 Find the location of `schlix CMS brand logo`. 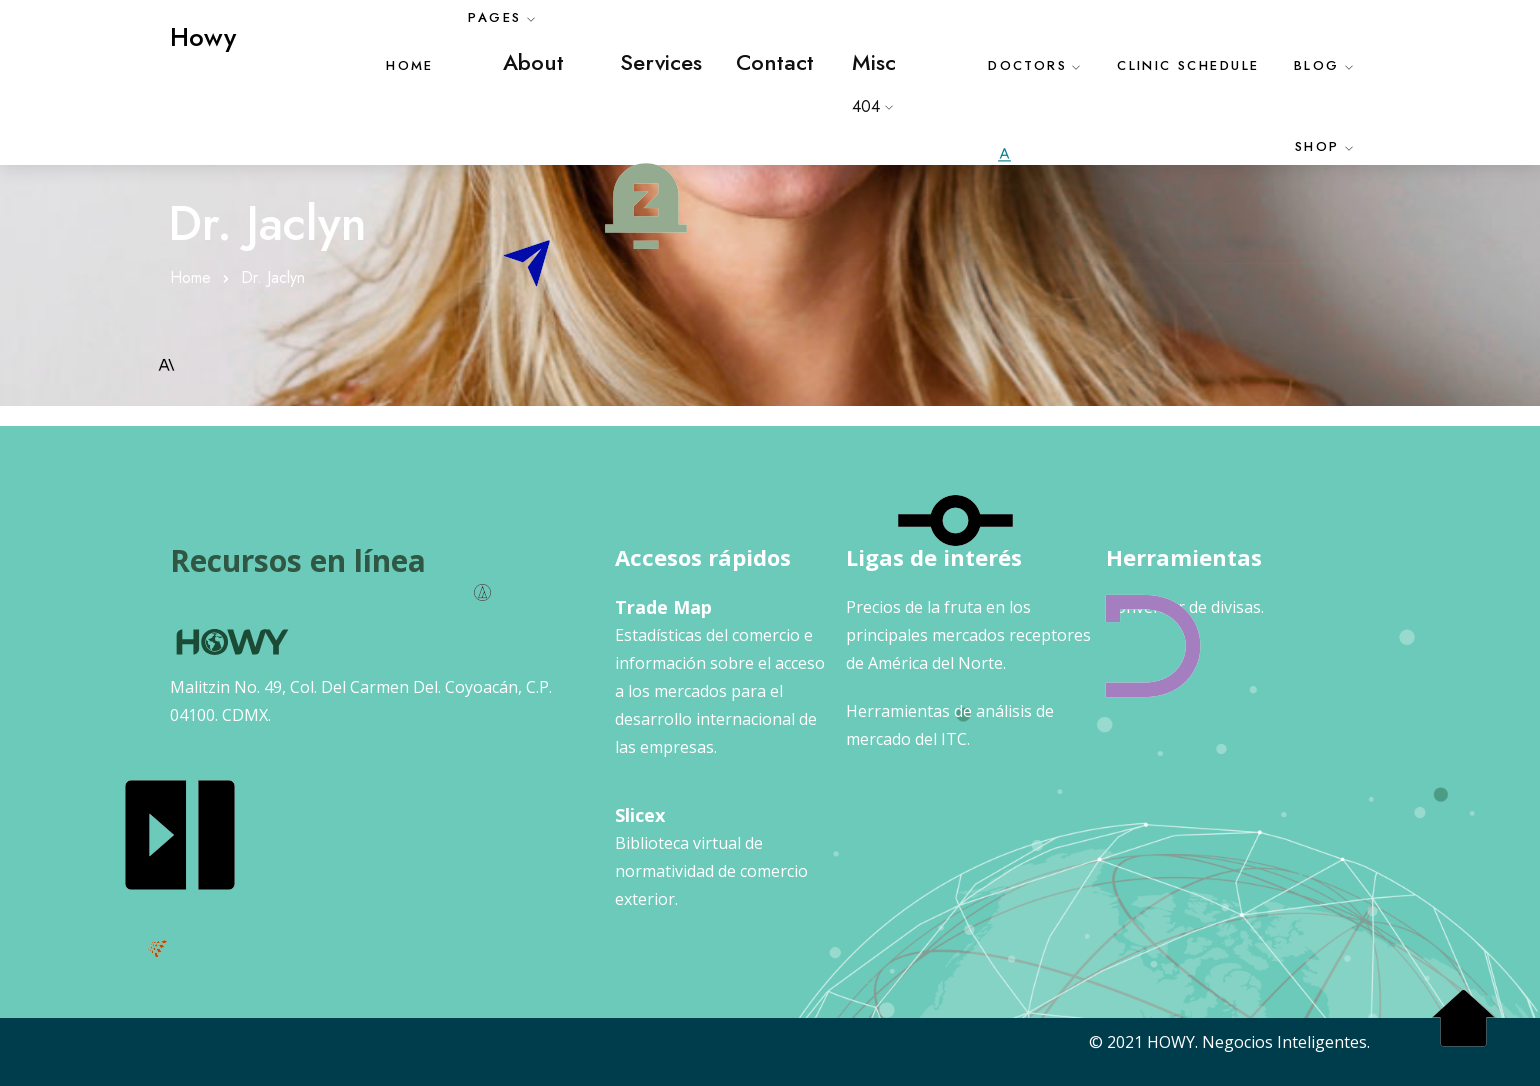

schlix CMS brand logo is located at coordinates (158, 948).